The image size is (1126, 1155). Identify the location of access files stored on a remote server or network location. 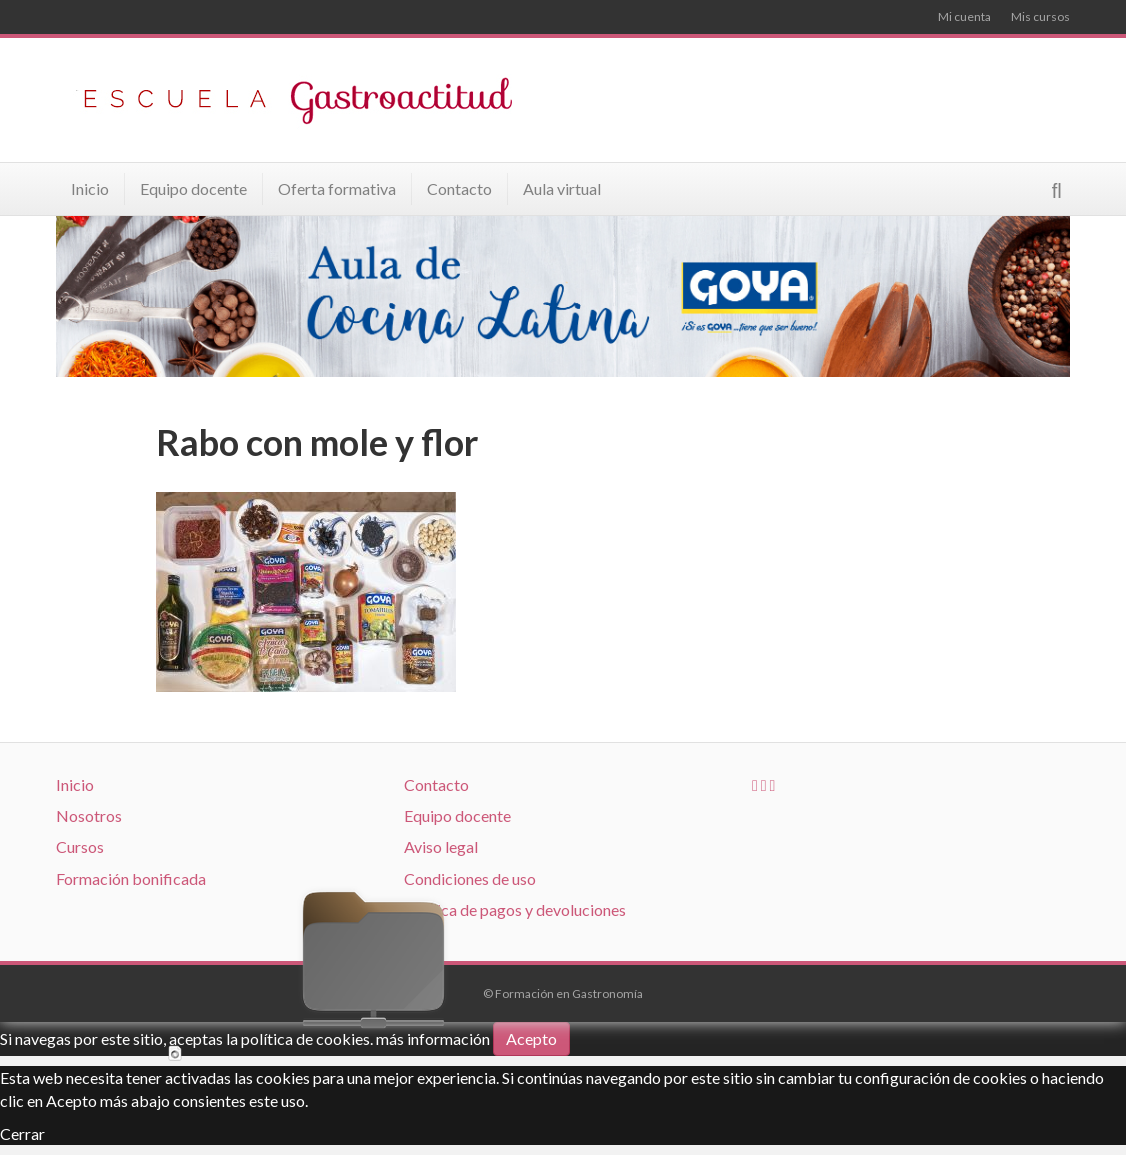
(373, 957).